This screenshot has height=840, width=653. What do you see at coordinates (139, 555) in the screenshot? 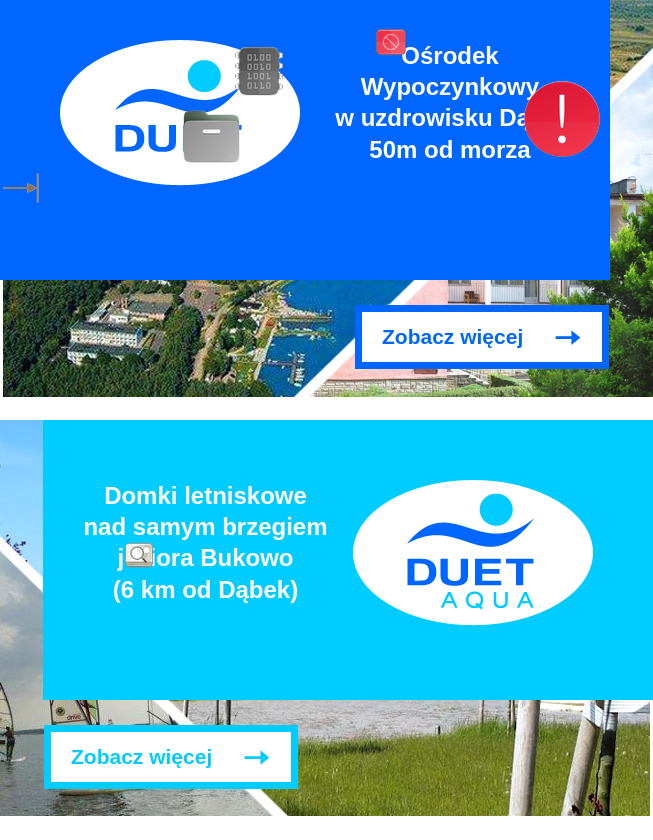
I see `open eye of mate image viewer` at bounding box center [139, 555].